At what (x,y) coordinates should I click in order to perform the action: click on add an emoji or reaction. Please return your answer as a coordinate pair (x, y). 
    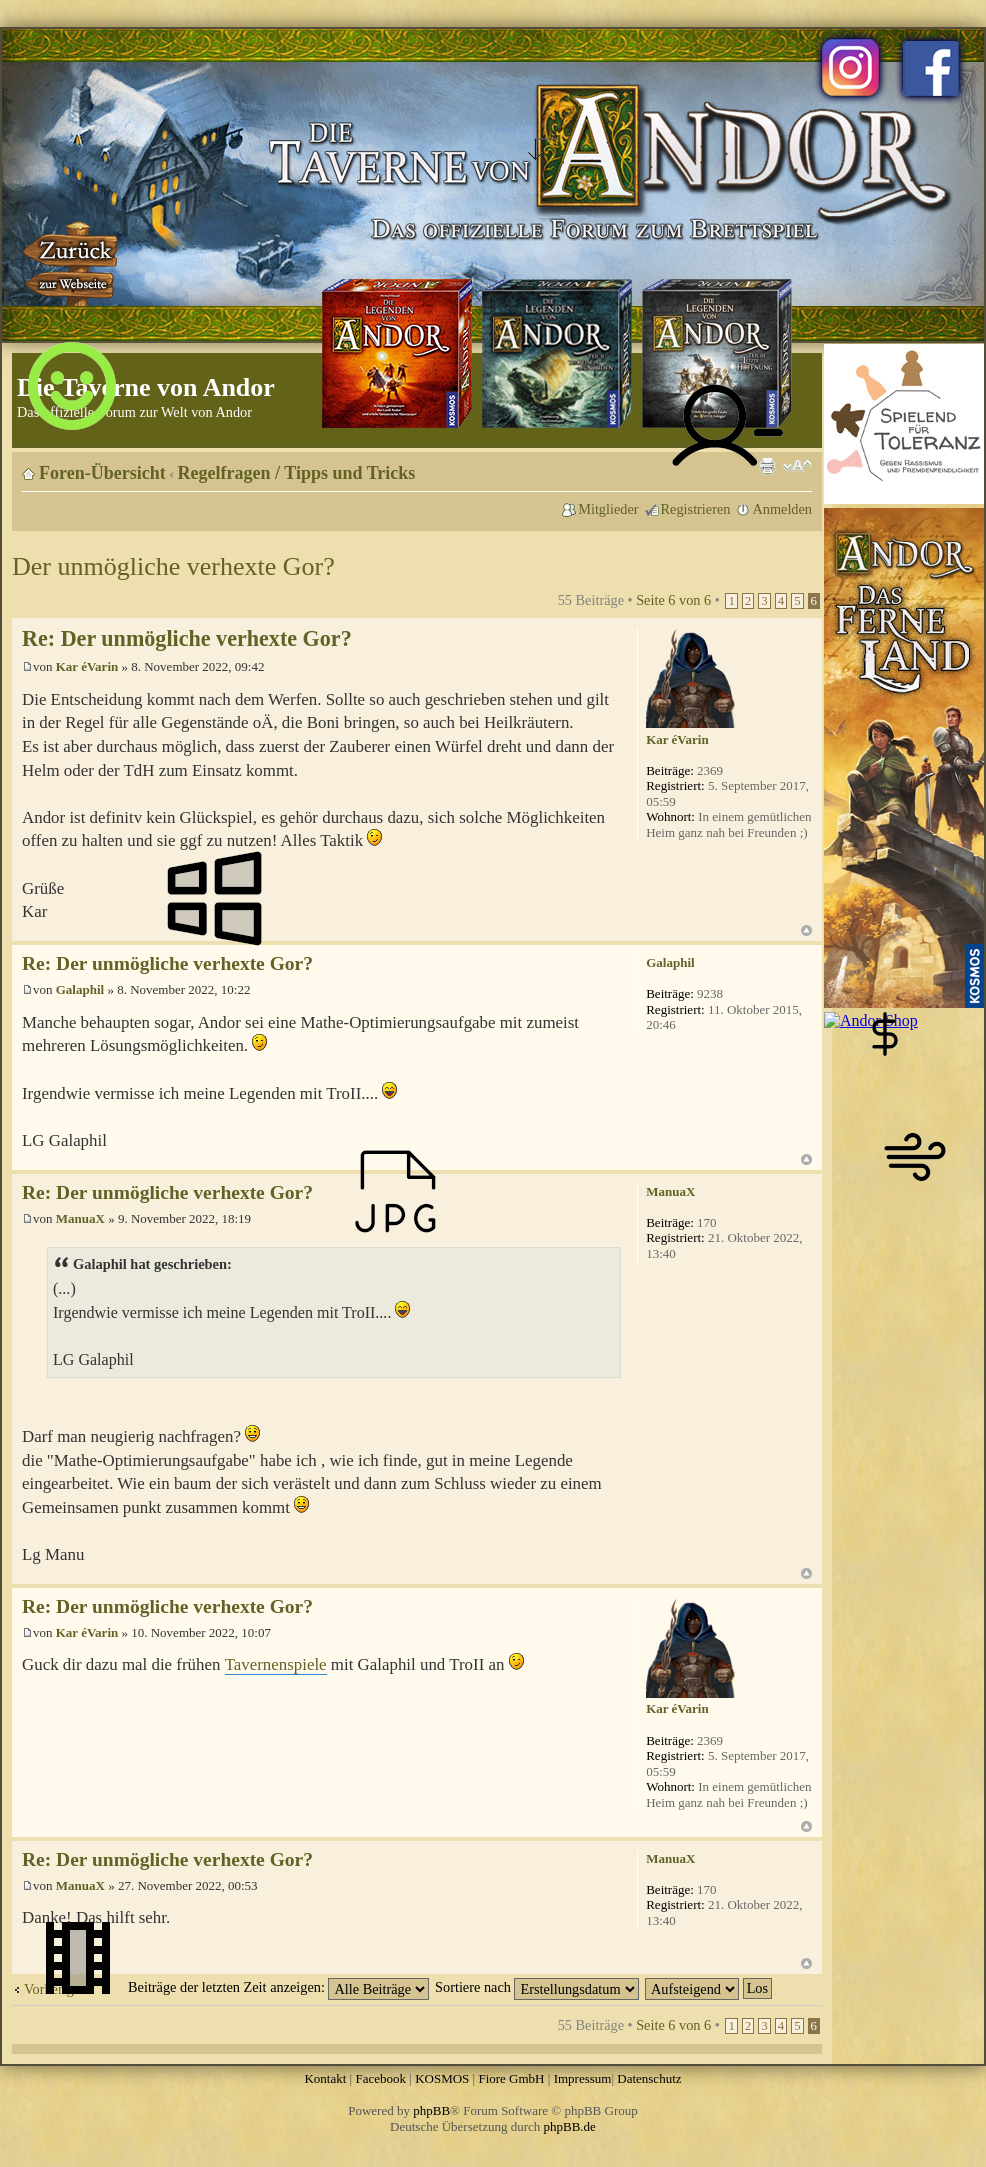
    Looking at the image, I should click on (72, 386).